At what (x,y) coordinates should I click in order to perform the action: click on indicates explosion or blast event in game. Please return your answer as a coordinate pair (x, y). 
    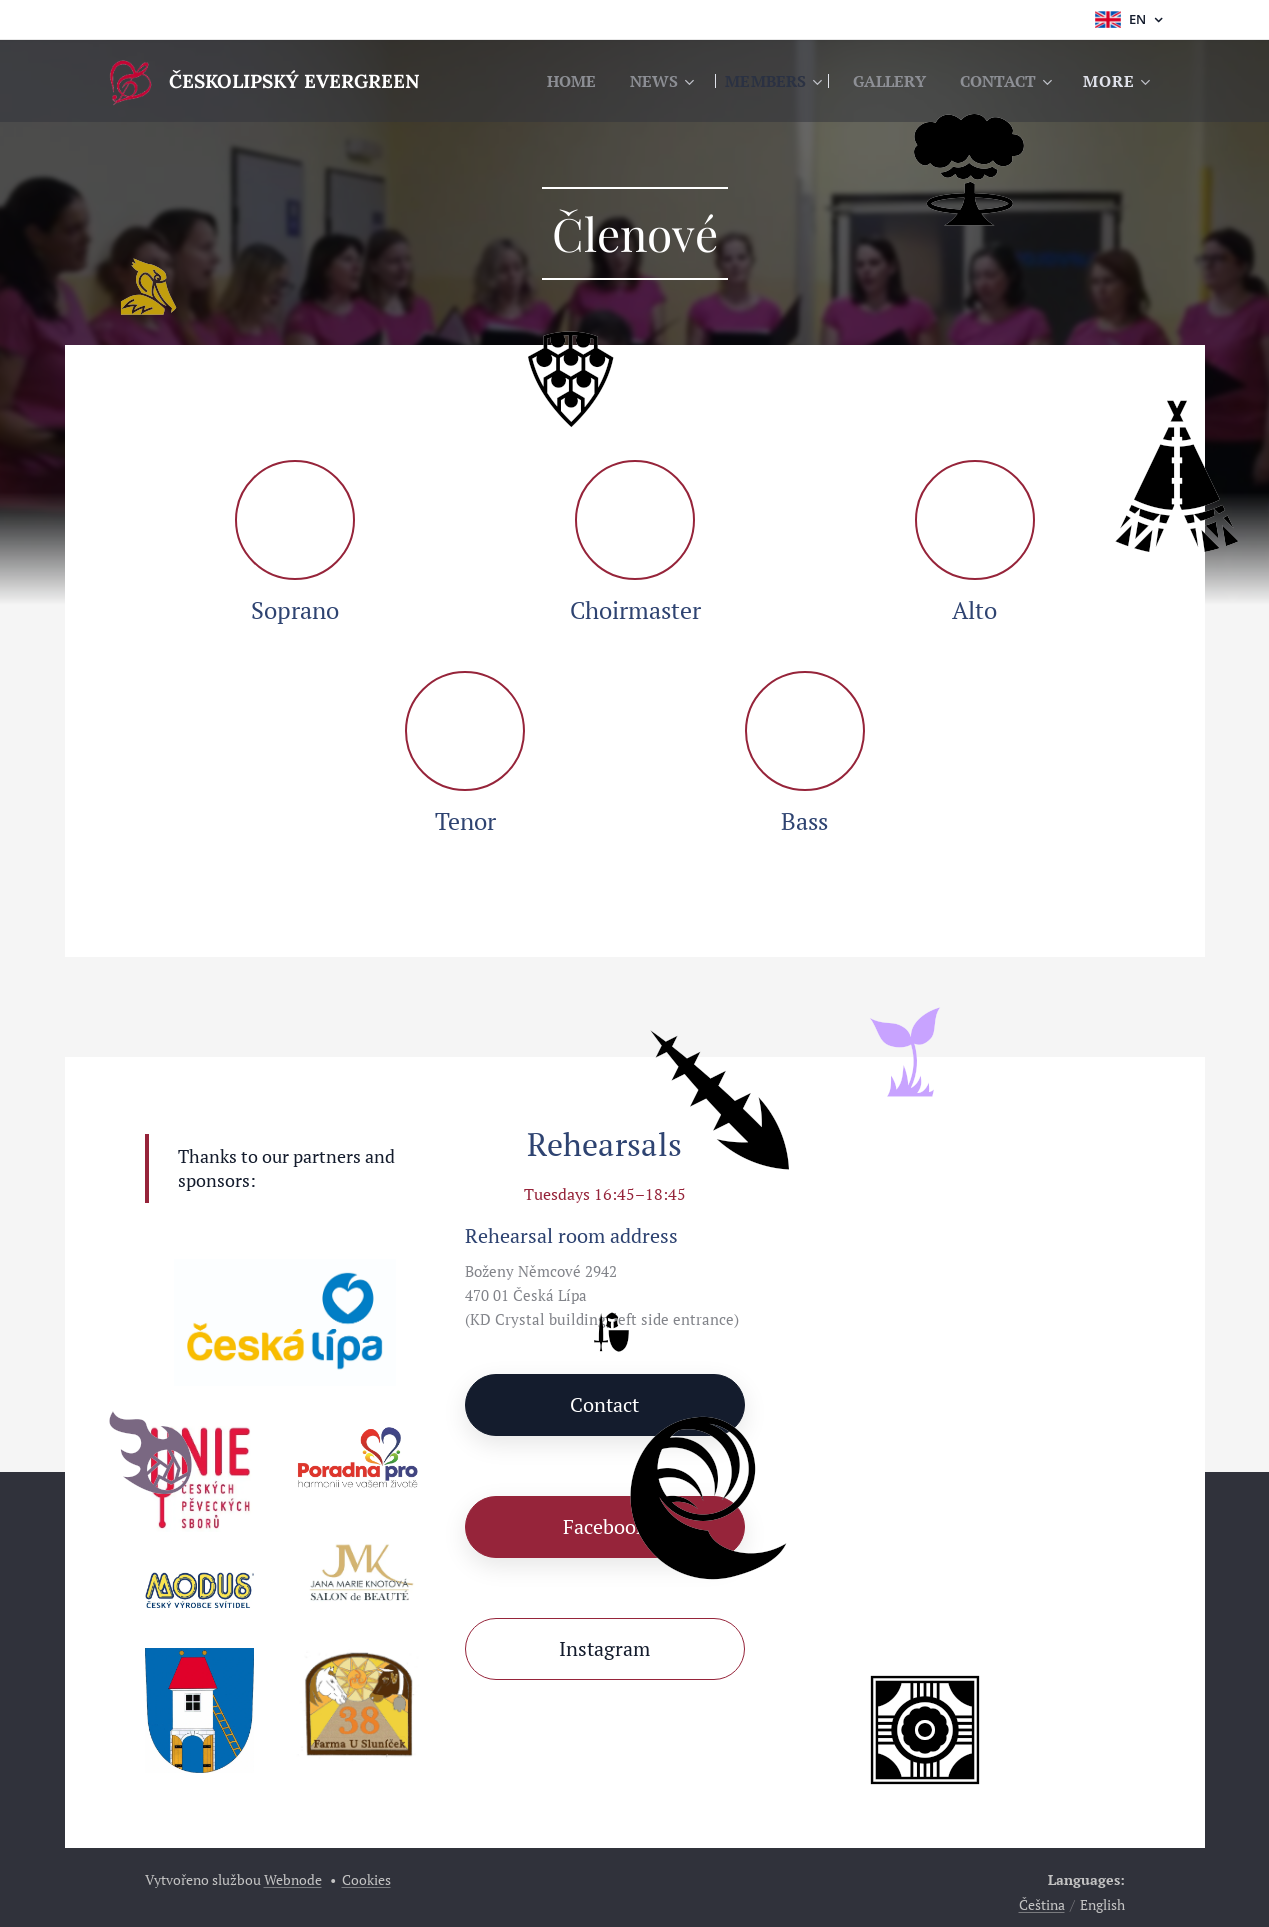
    Looking at the image, I should click on (969, 170).